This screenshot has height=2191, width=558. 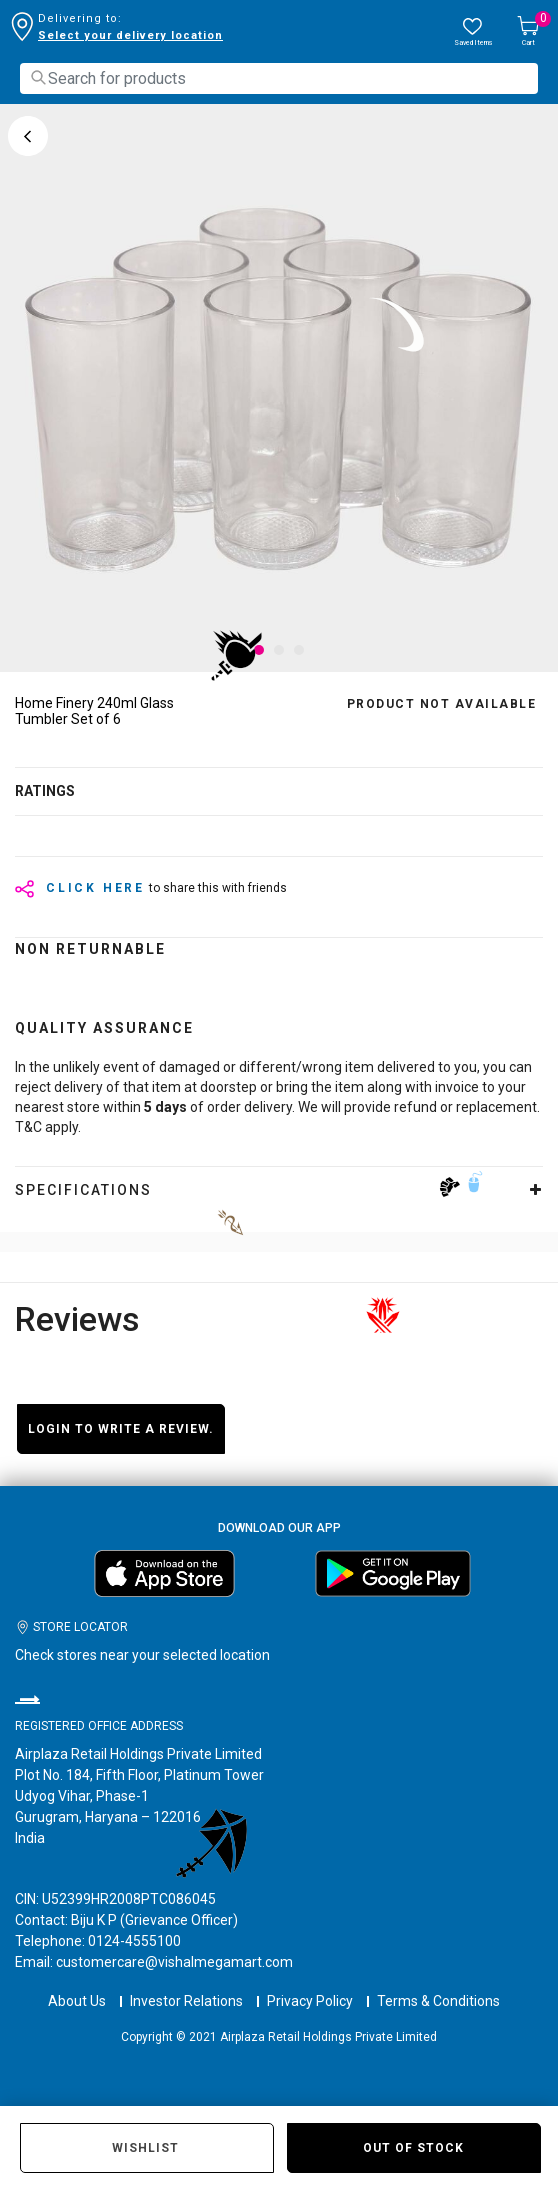 What do you see at coordinates (213, 1841) in the screenshot?
I see `kite flying game or activity` at bounding box center [213, 1841].